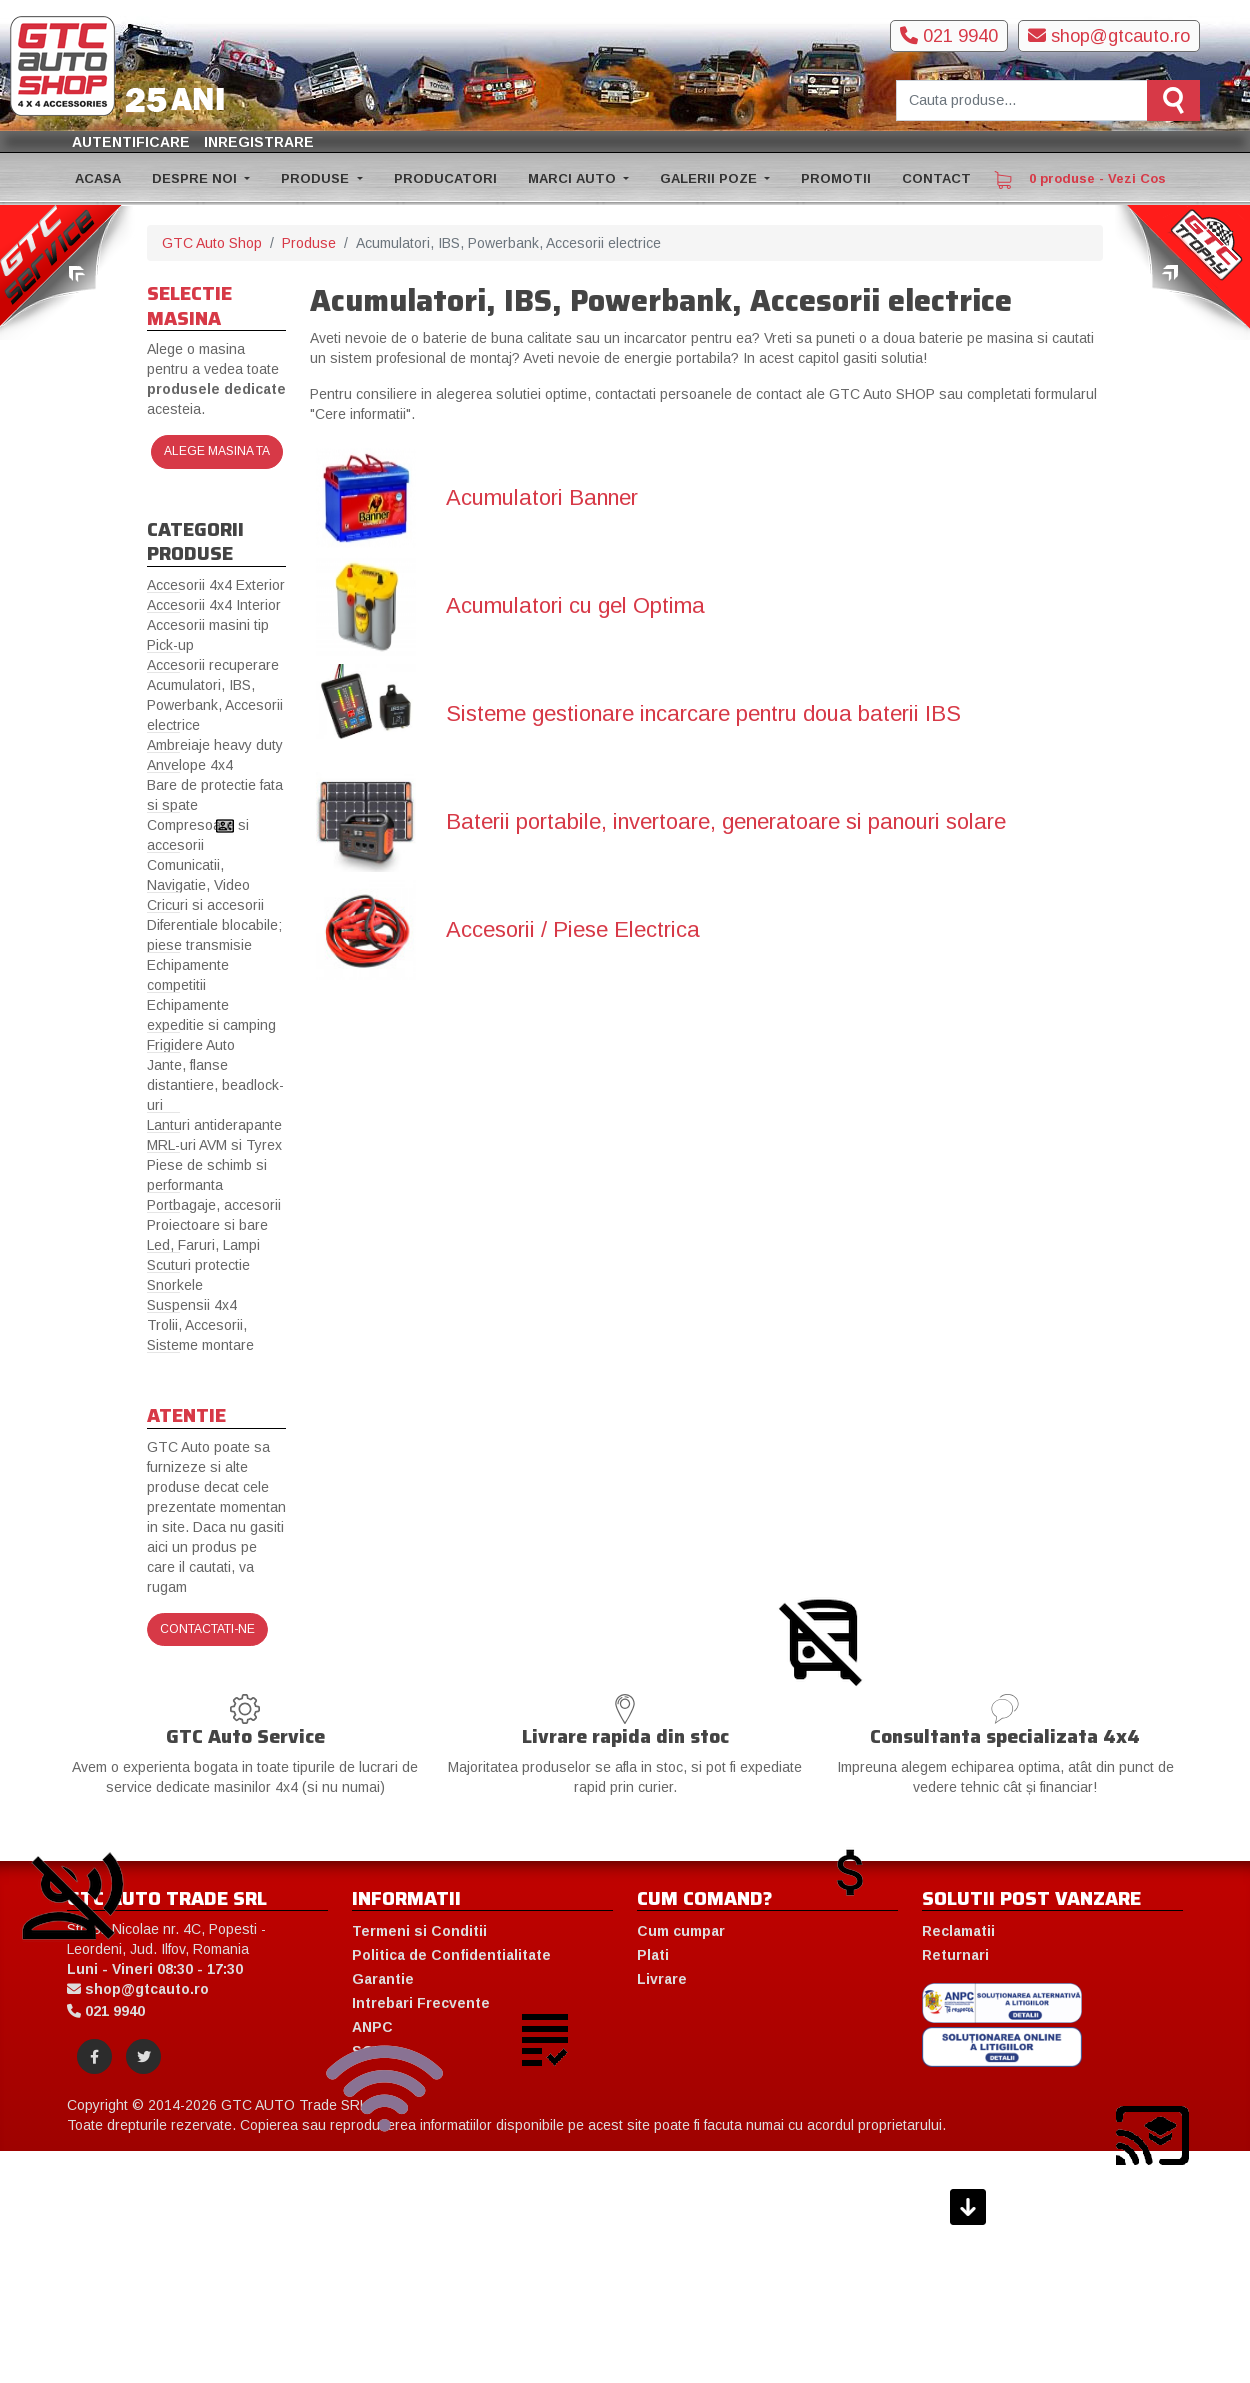 This screenshot has width=1250, height=2383. I want to click on view contact's phone information, so click(225, 826).